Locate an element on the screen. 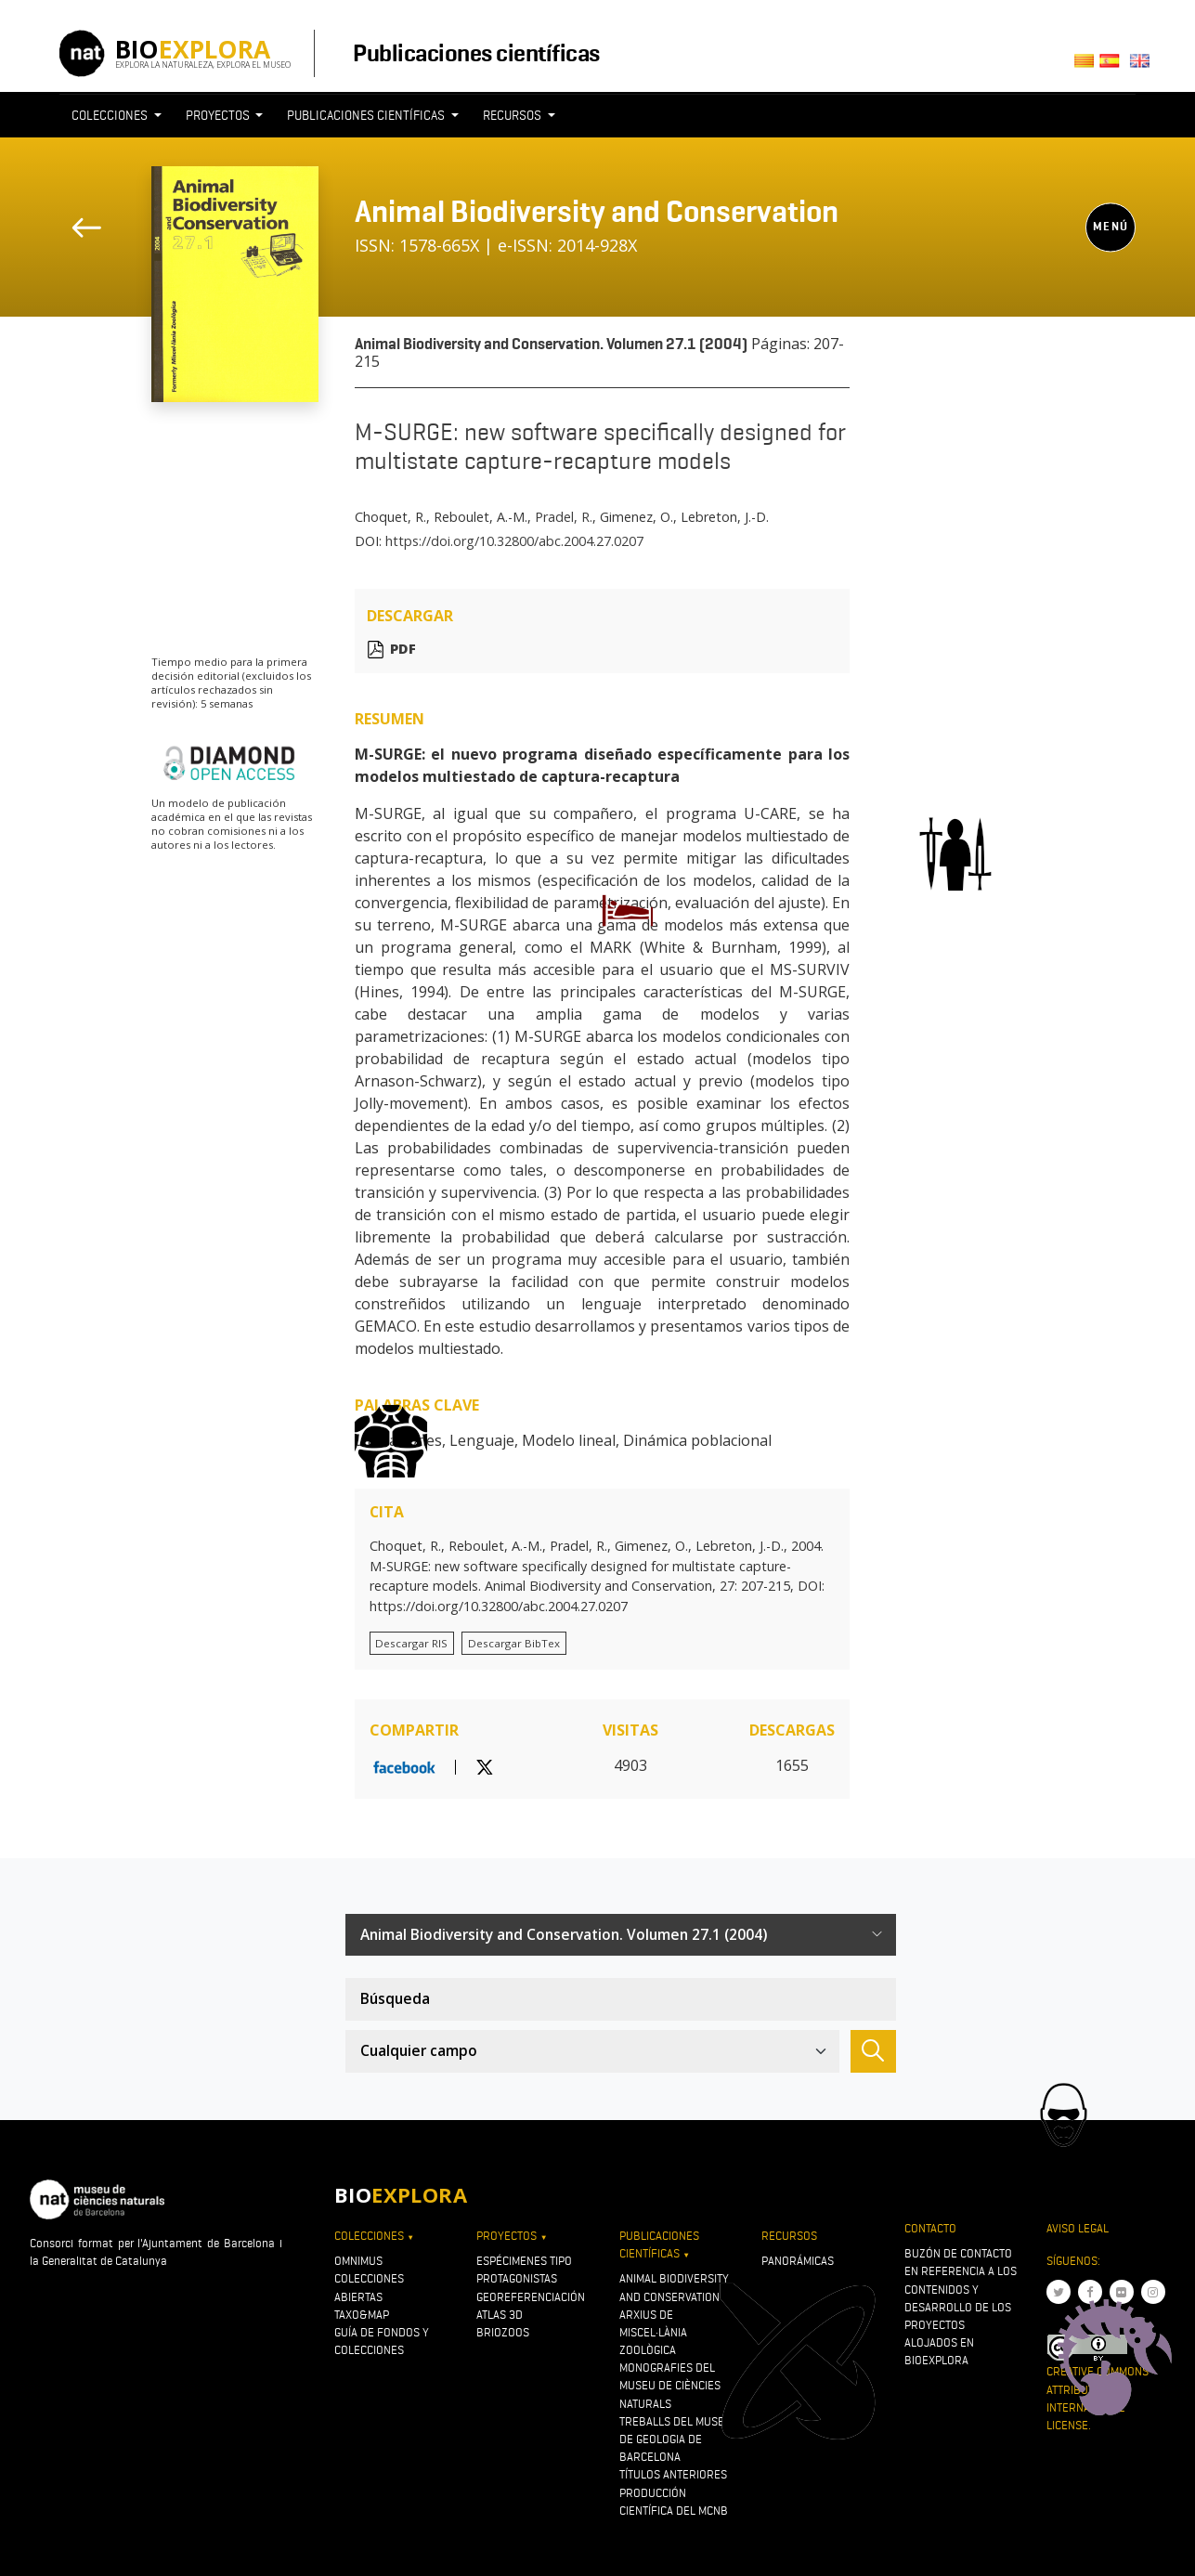 The height and width of the screenshot is (2576, 1195). indicates a villain or antagonist character is located at coordinates (1063, 2114).